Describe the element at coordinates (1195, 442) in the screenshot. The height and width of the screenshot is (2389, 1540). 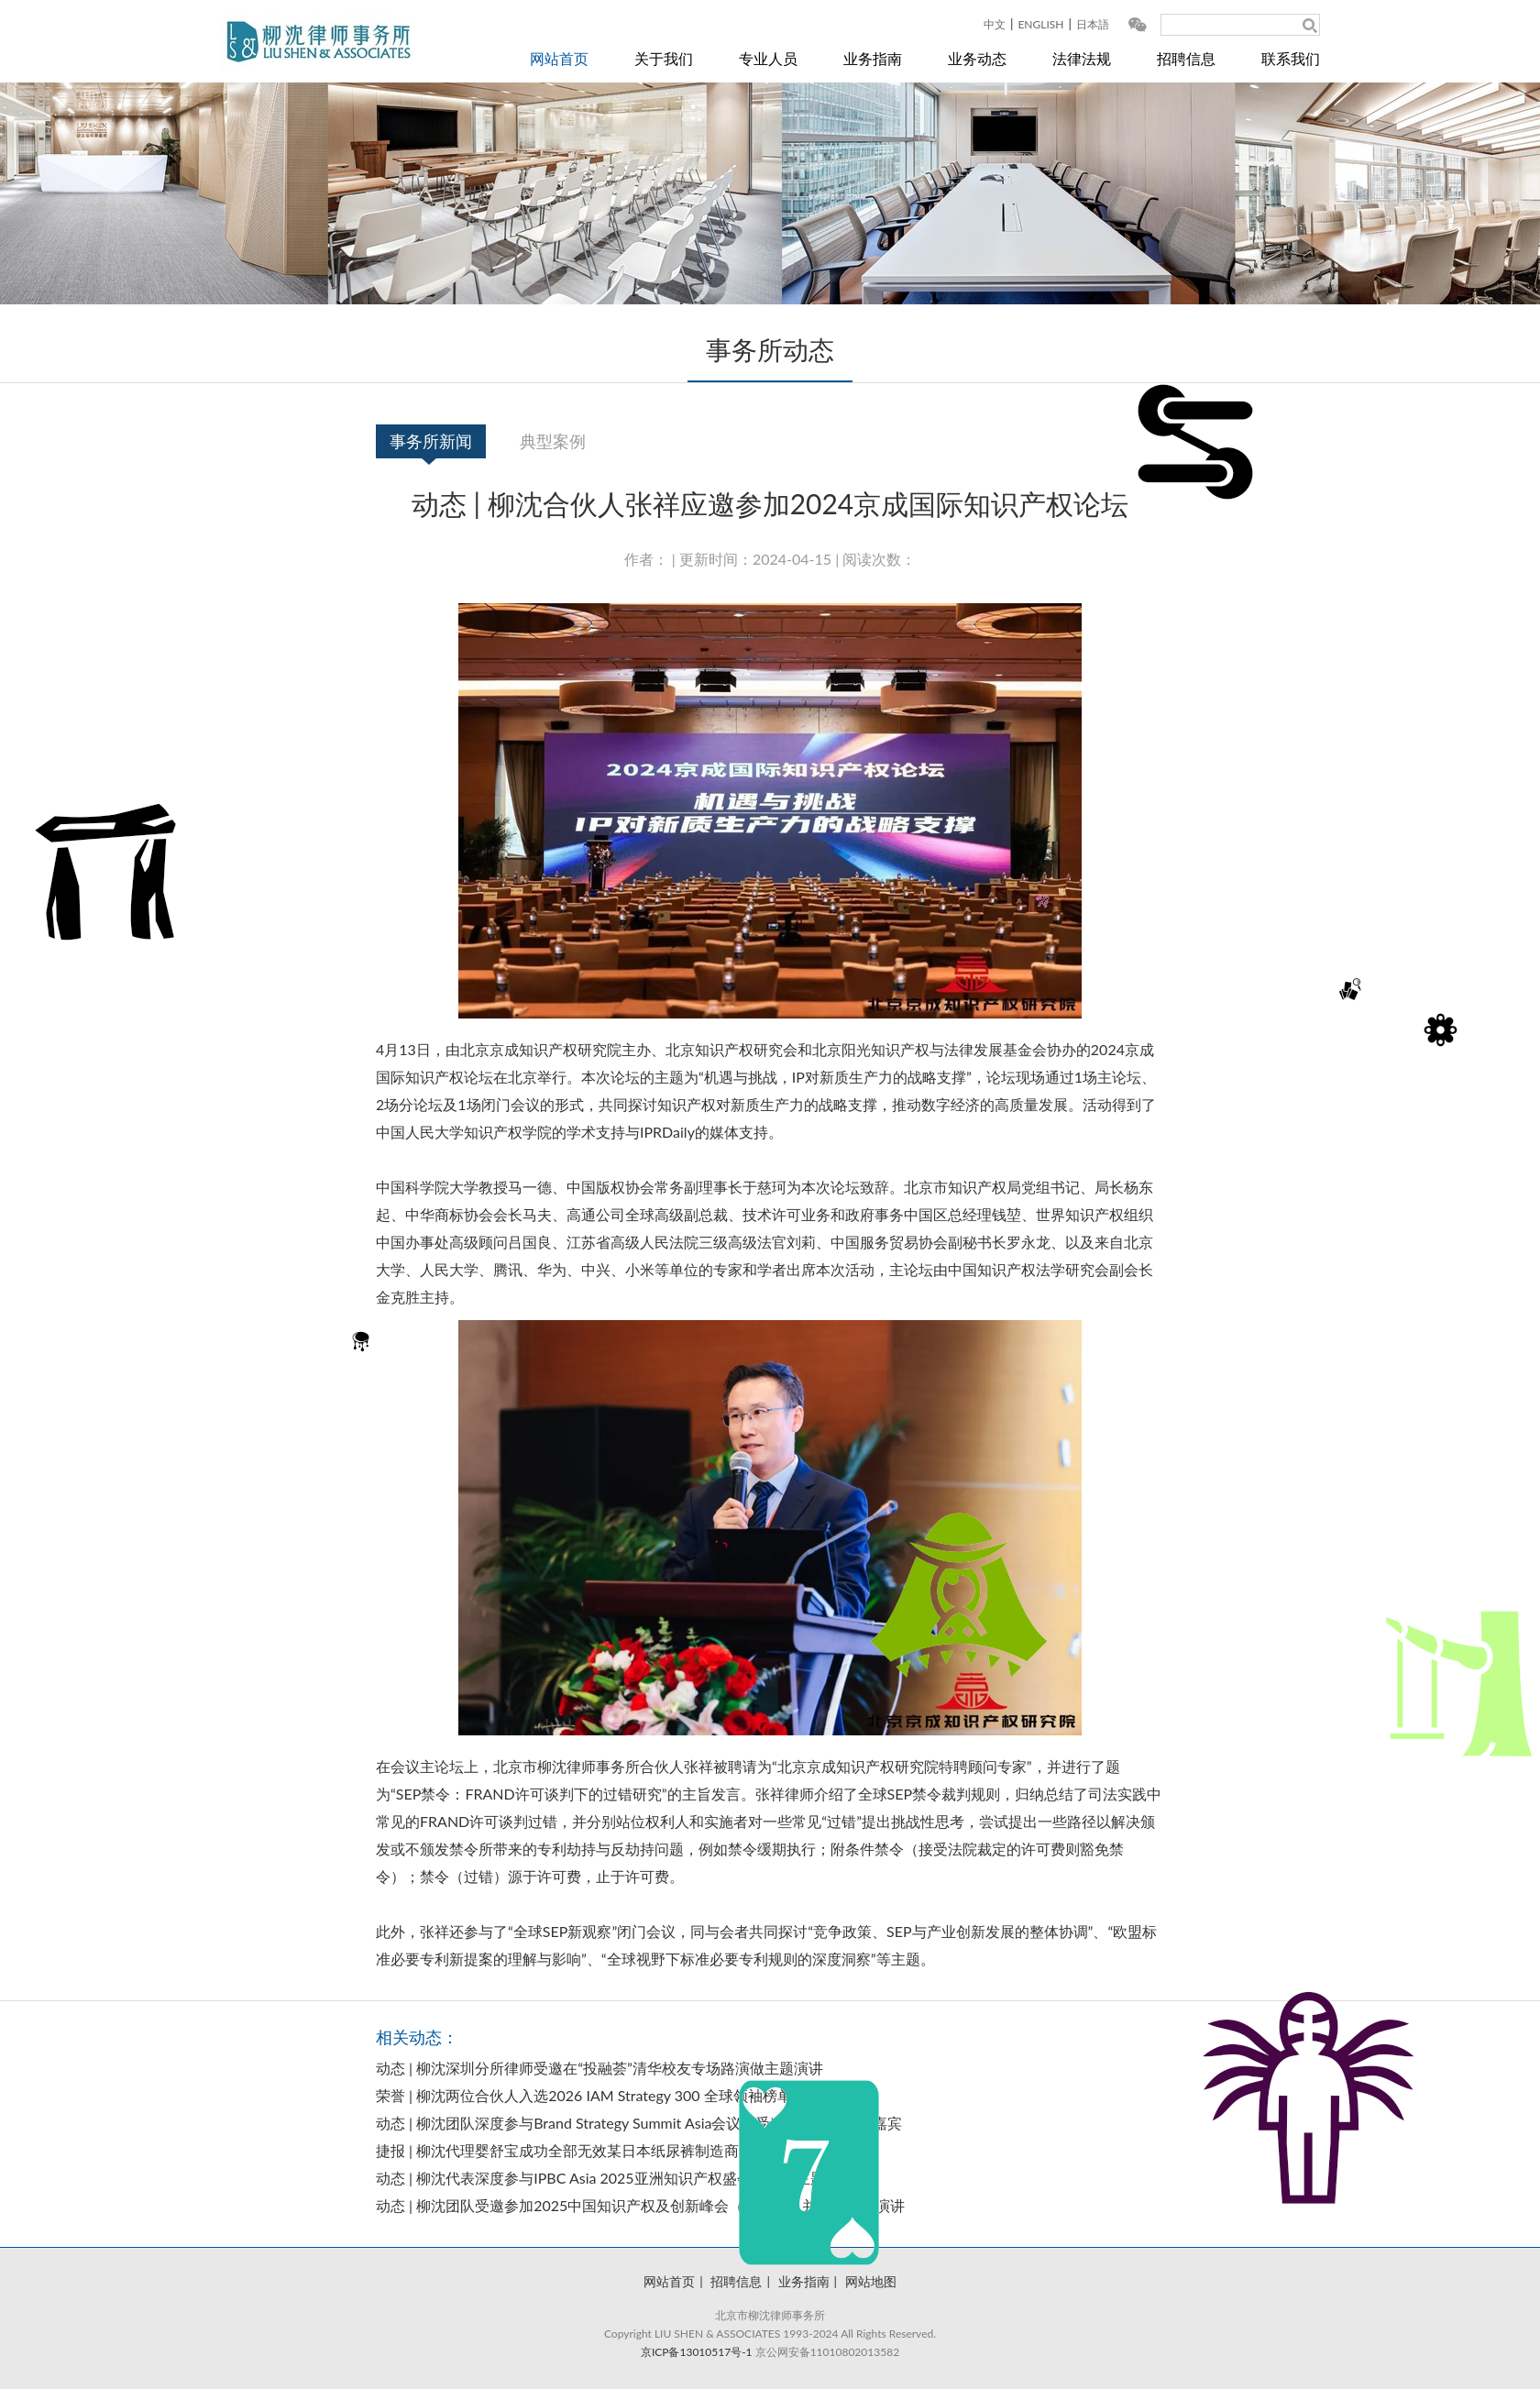
I see `connect or link two items together` at that location.